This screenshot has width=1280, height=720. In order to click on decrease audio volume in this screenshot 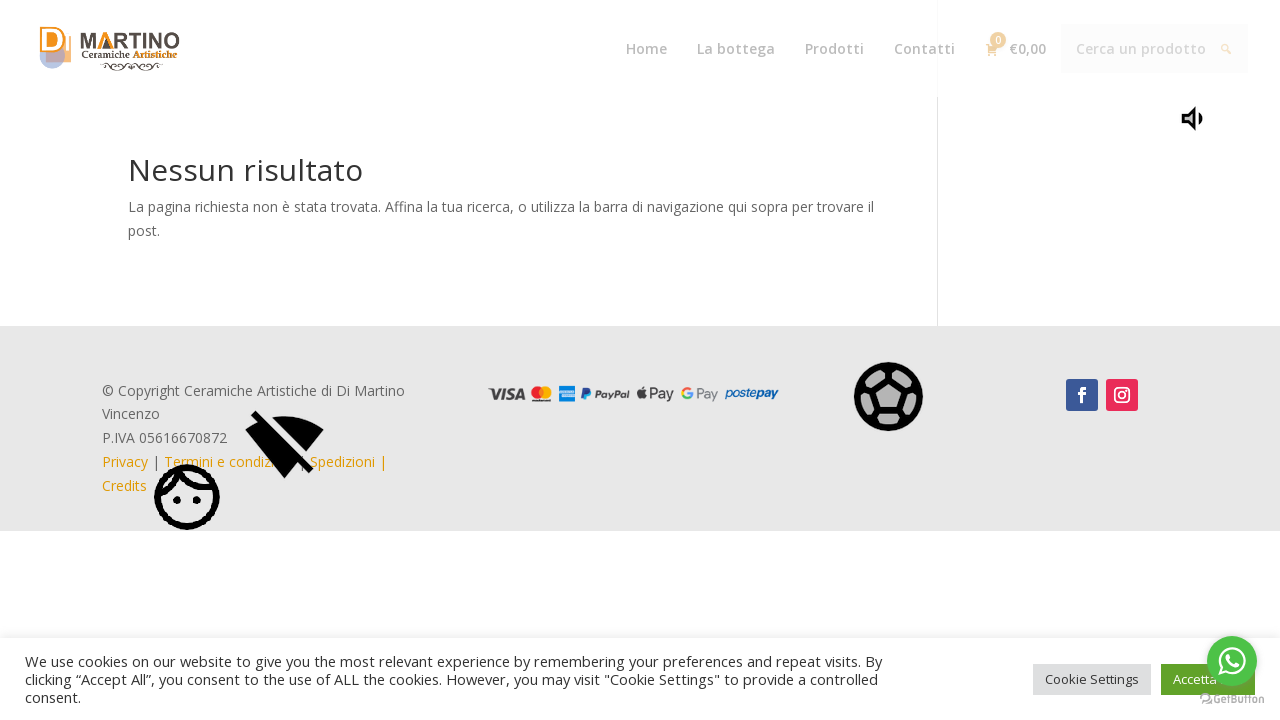, I will do `click(1192, 118)`.